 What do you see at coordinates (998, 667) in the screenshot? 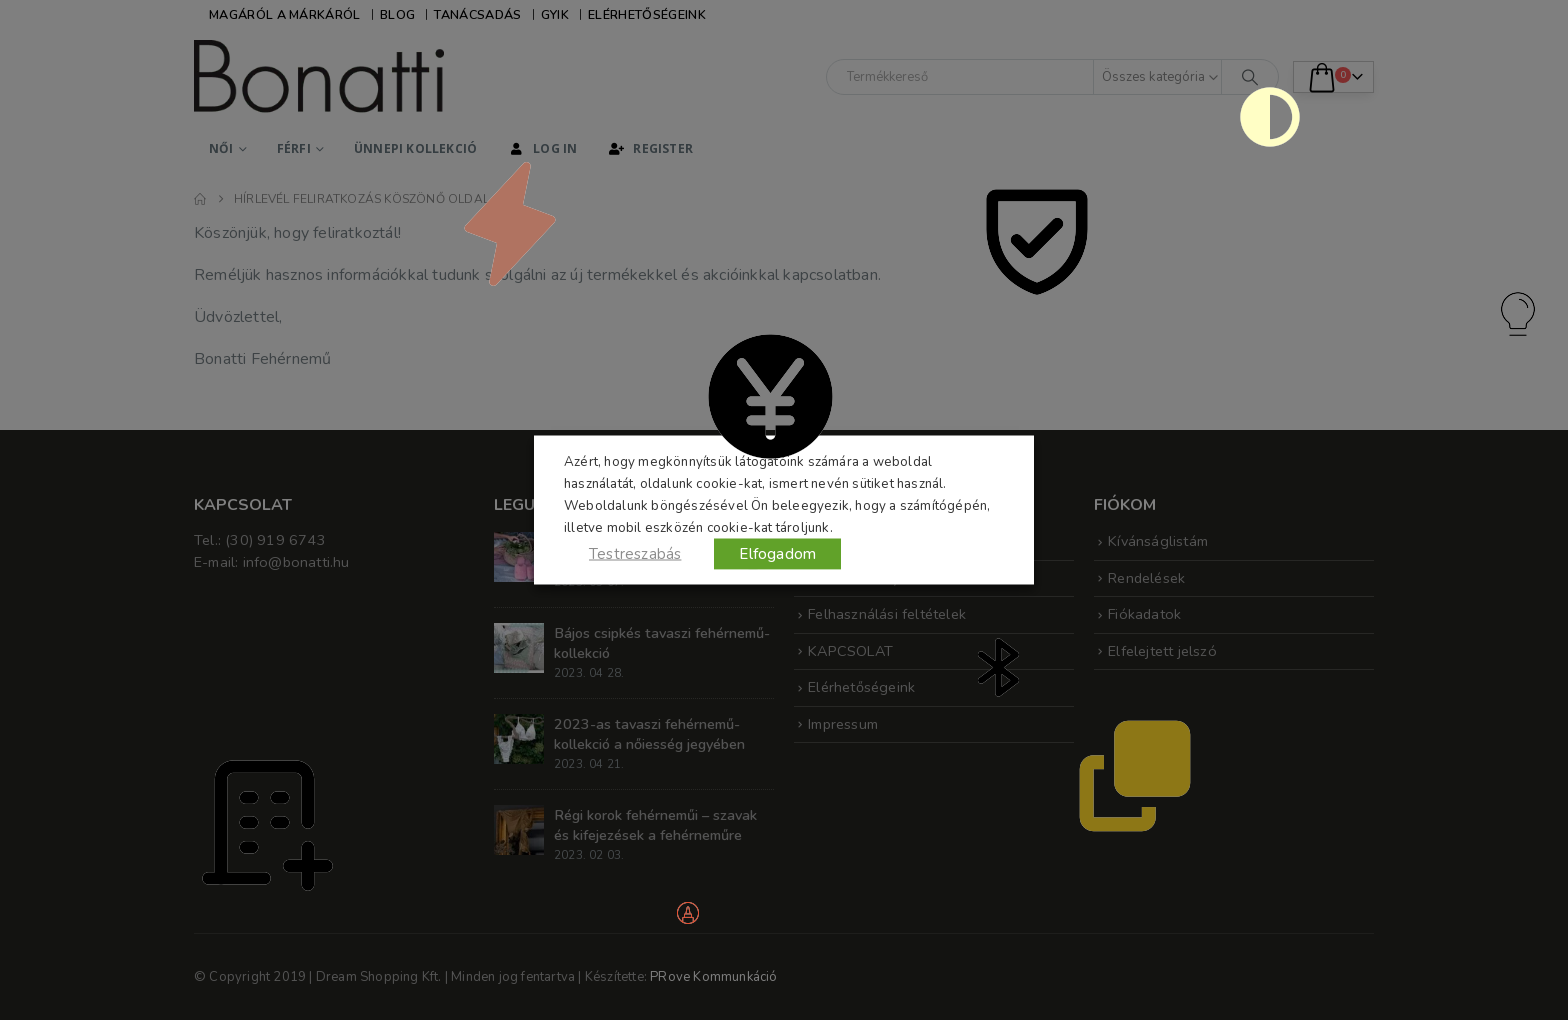
I see `toggle bluetooth connectivity on or off` at bounding box center [998, 667].